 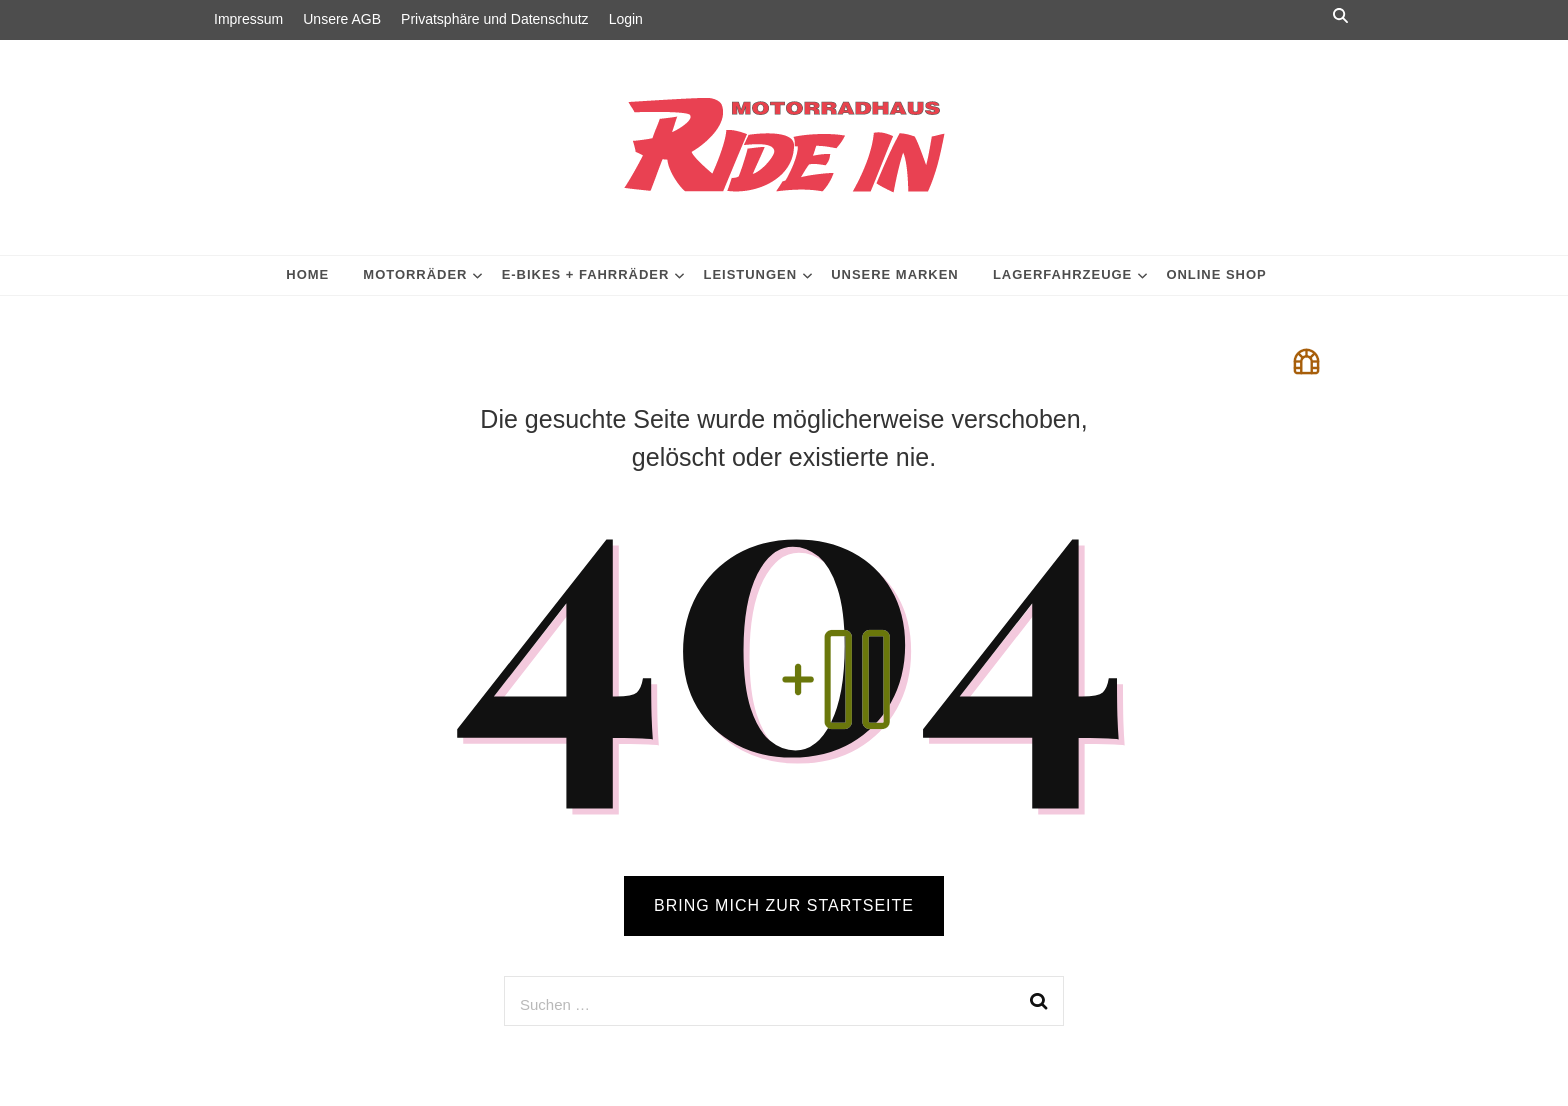 I want to click on add a new column to the left, so click(x=844, y=679).